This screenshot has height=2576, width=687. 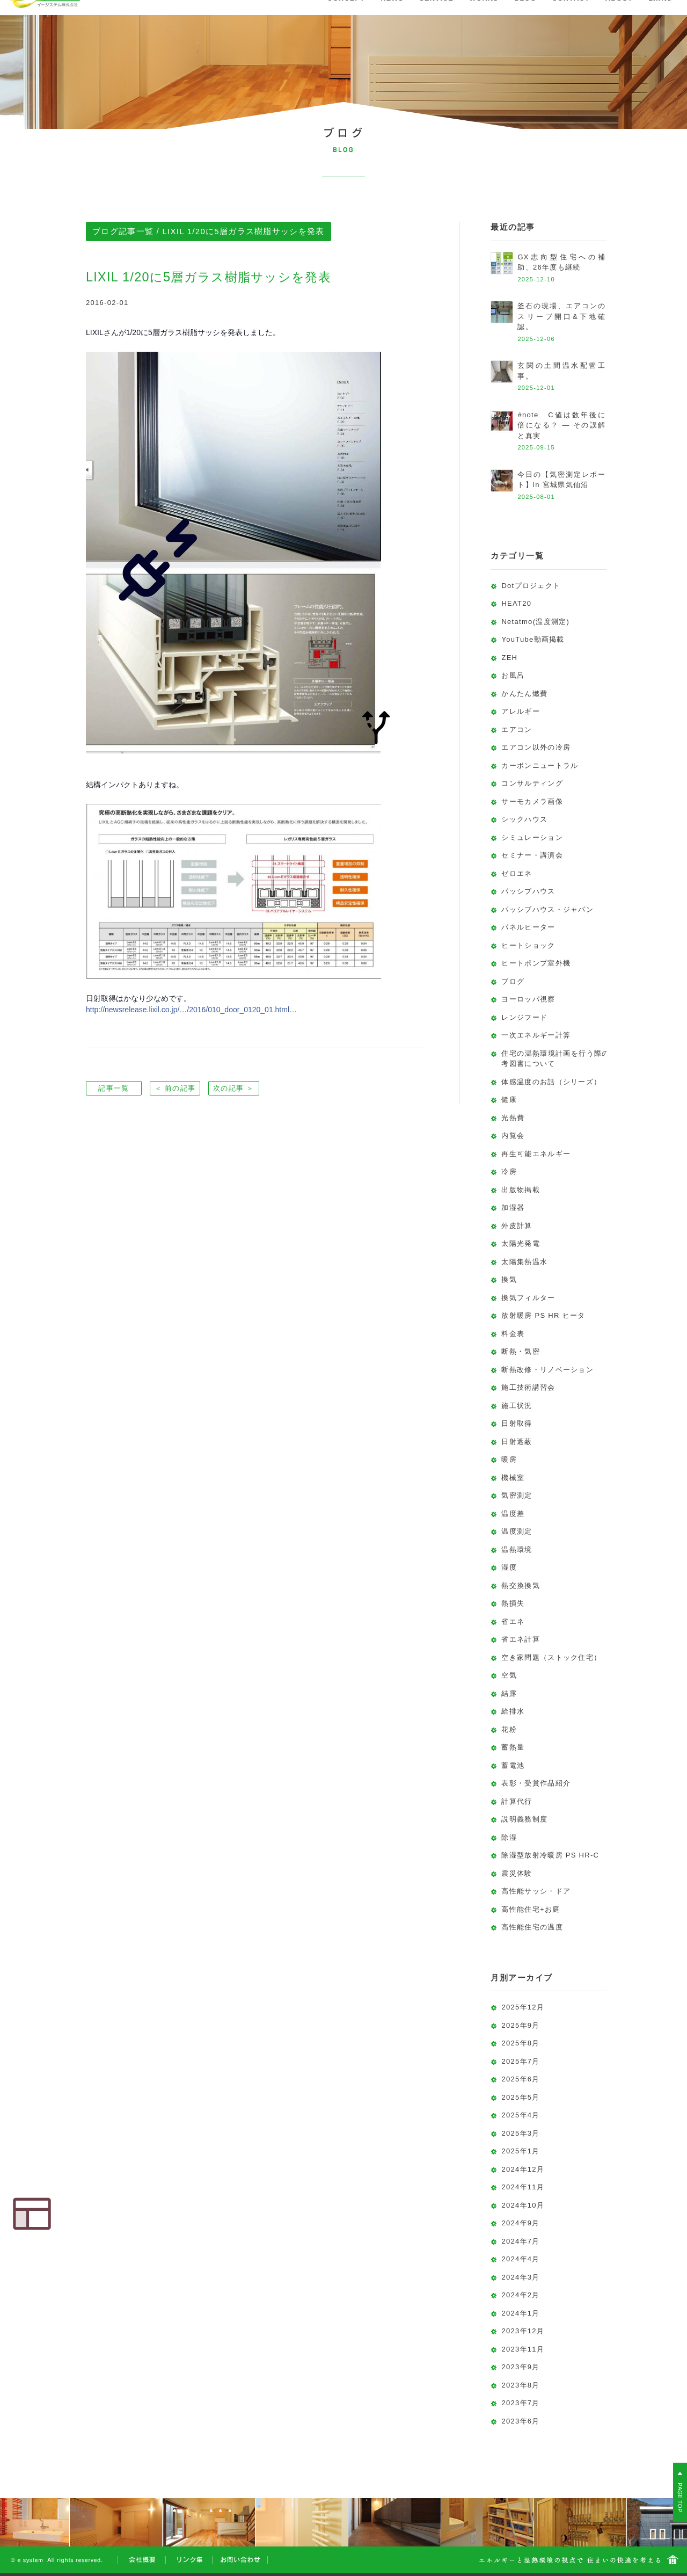 What do you see at coordinates (32, 2214) in the screenshot?
I see `switch to layout view` at bounding box center [32, 2214].